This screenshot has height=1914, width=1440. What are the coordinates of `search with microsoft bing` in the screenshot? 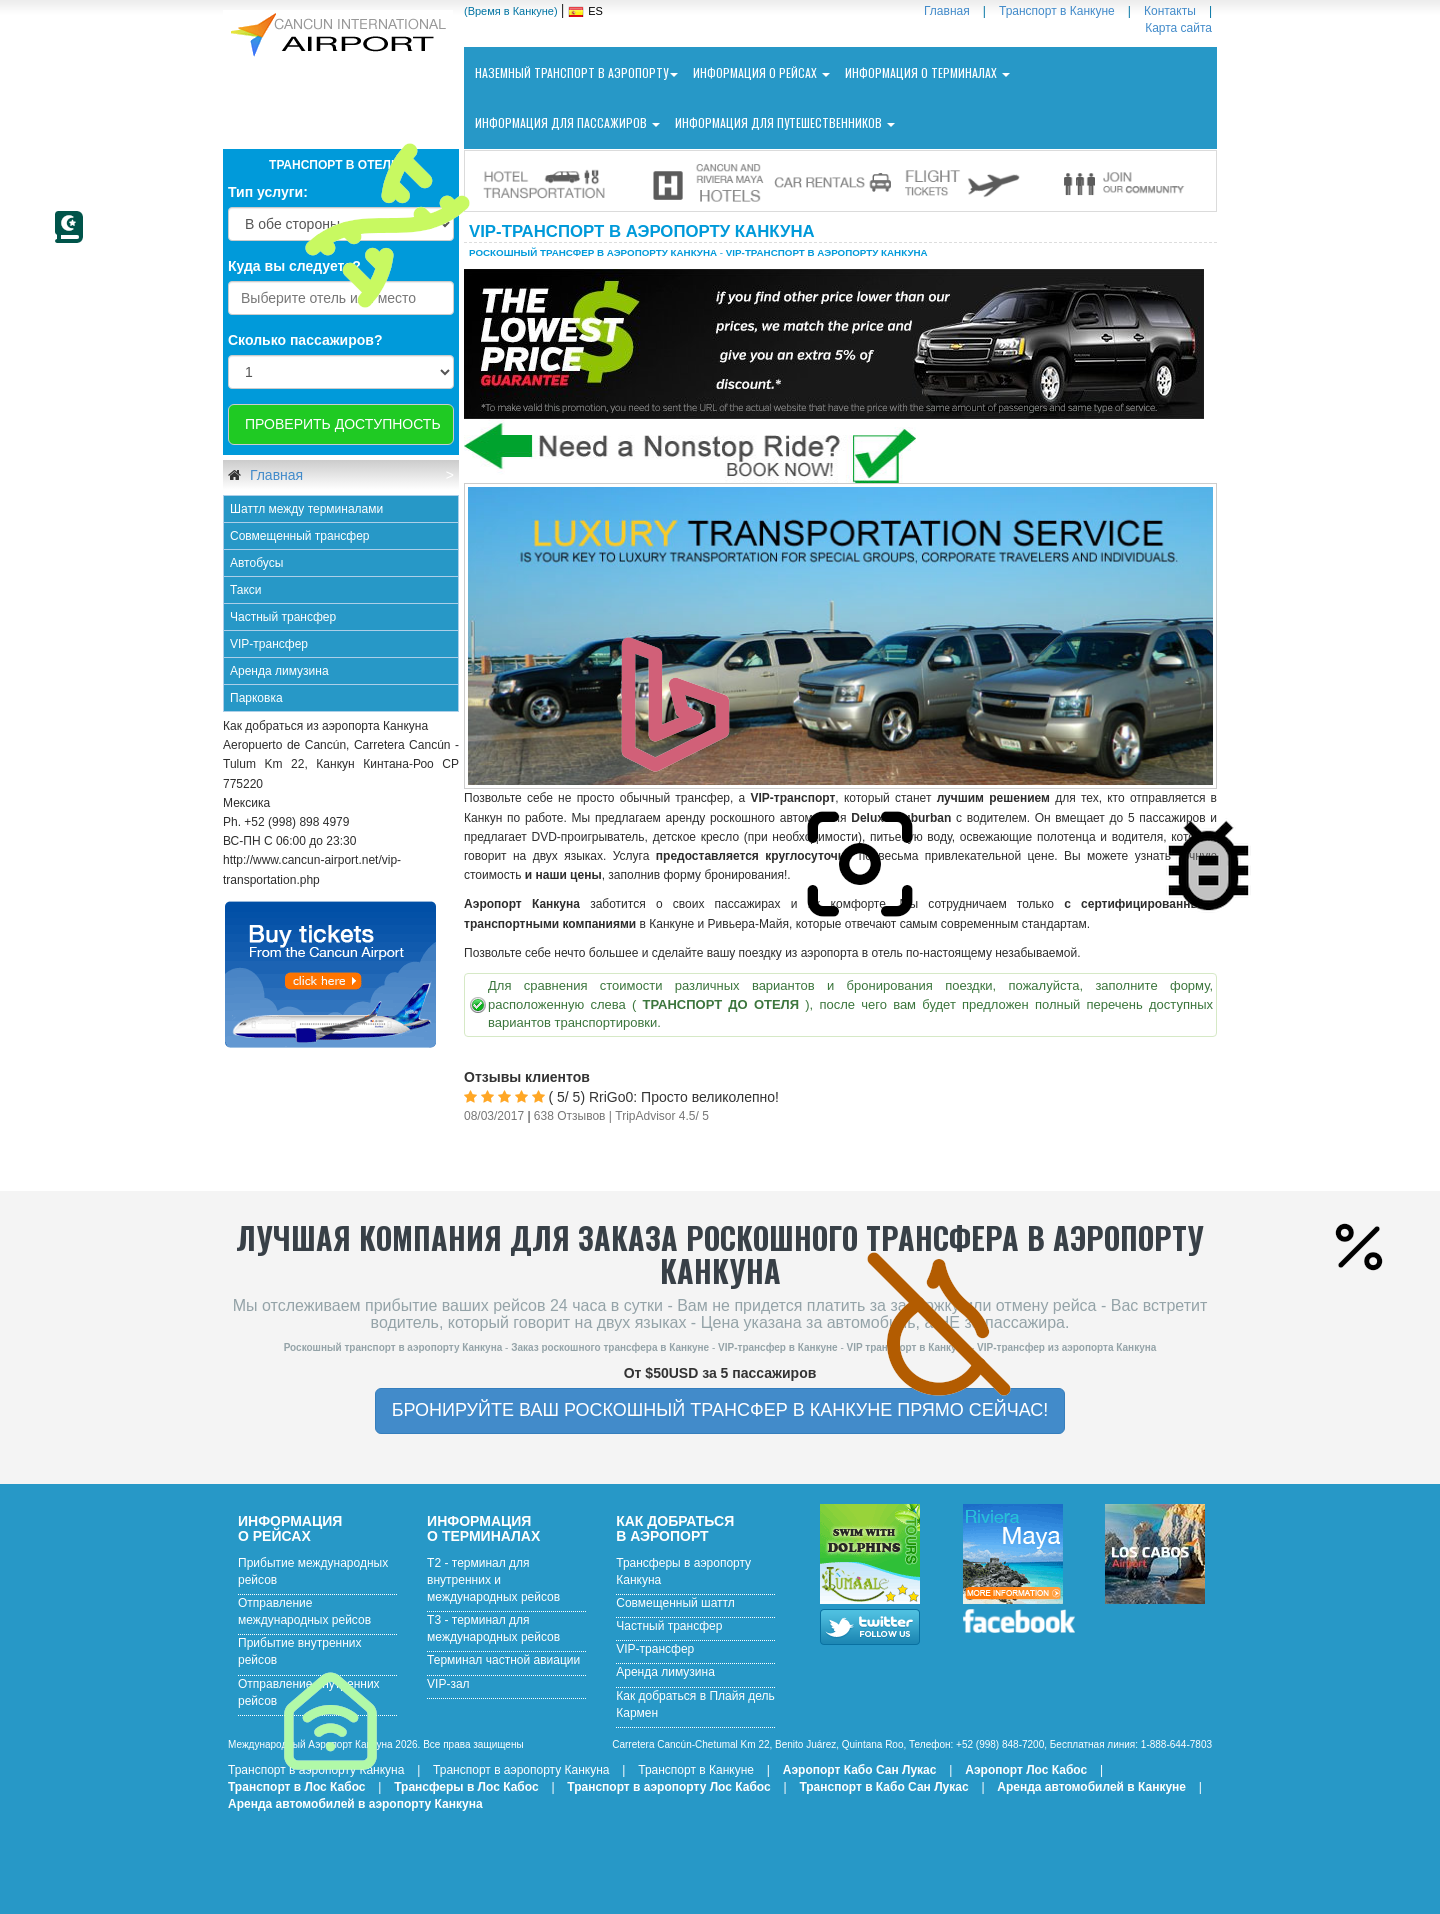 It's located at (675, 704).